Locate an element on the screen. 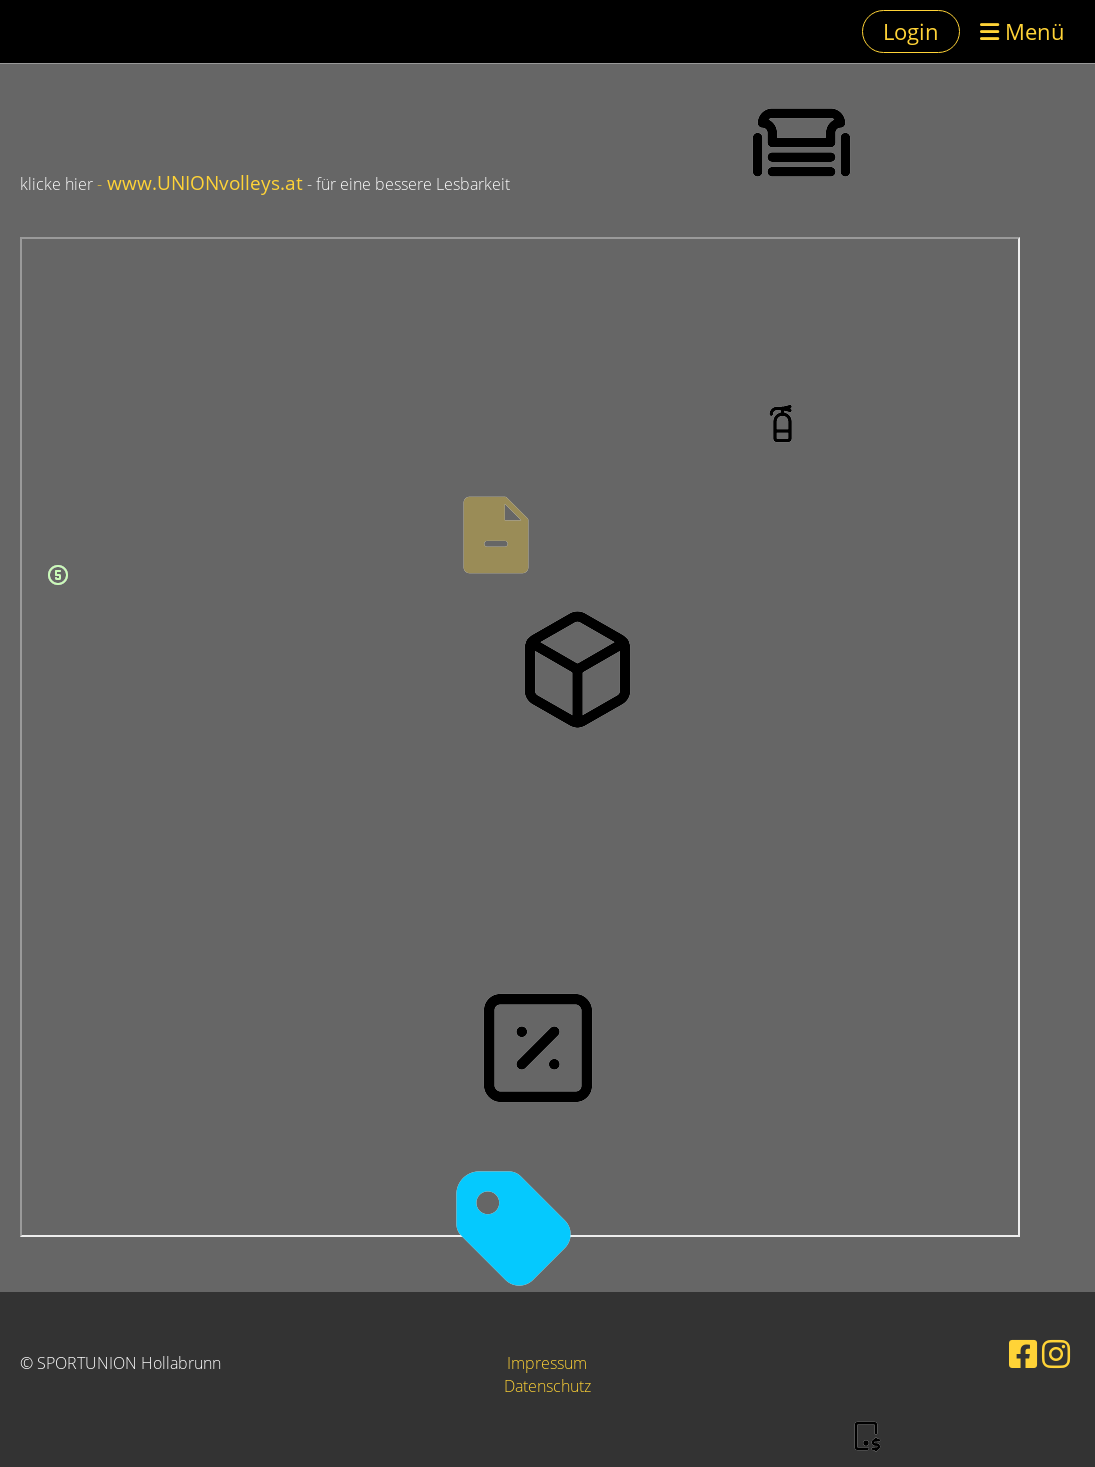 The height and width of the screenshot is (1467, 1095). view or apply a discount is located at coordinates (538, 1048).